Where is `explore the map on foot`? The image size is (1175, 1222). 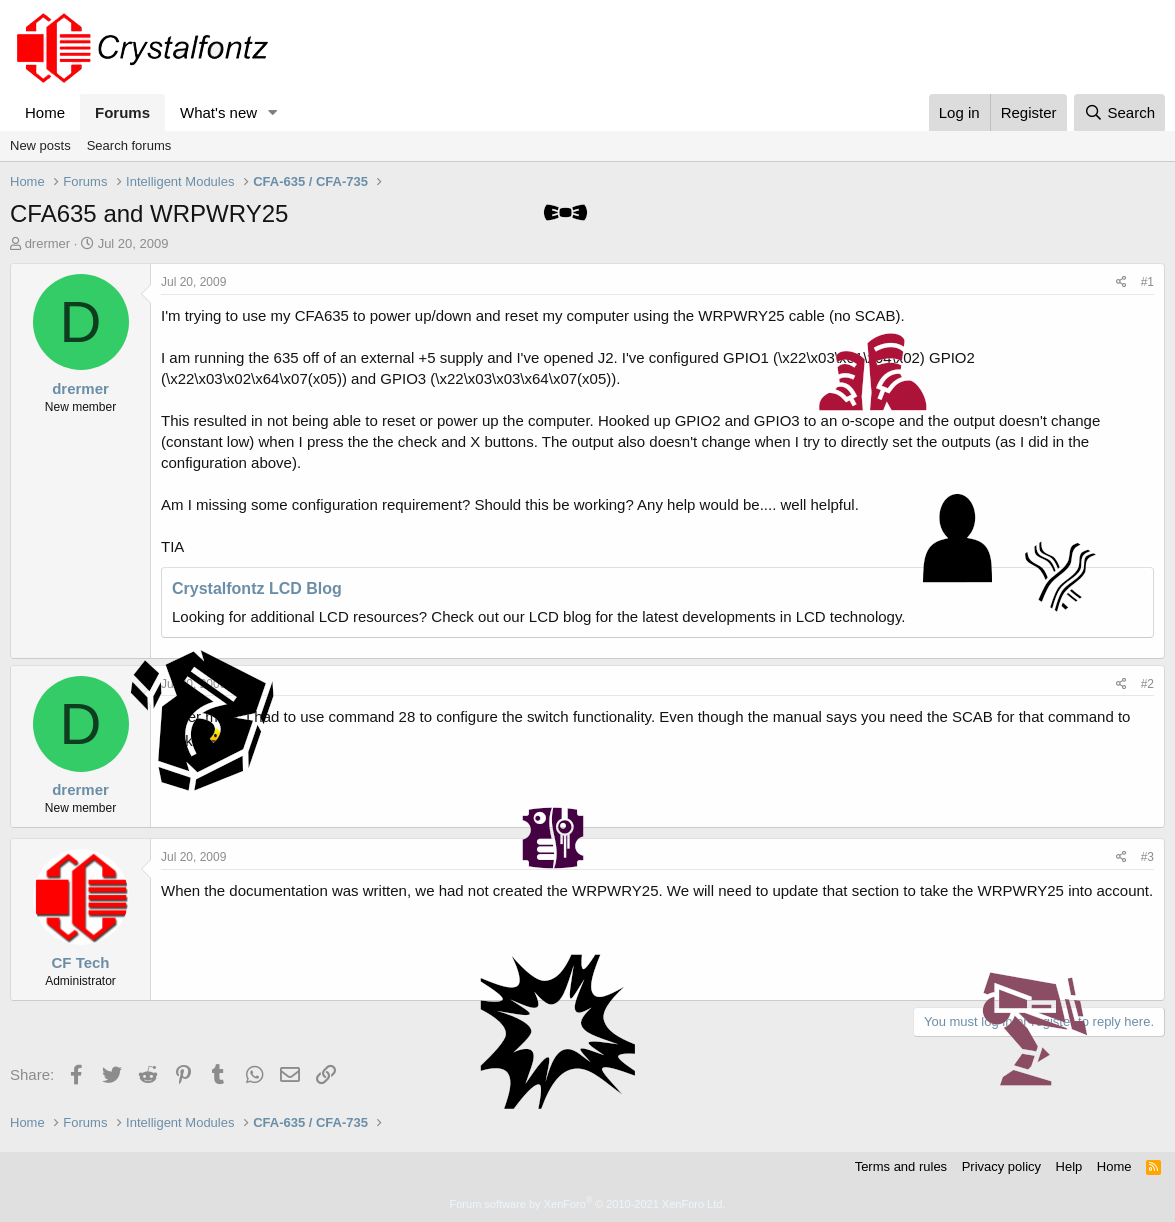
explore the map on foot is located at coordinates (1035, 1029).